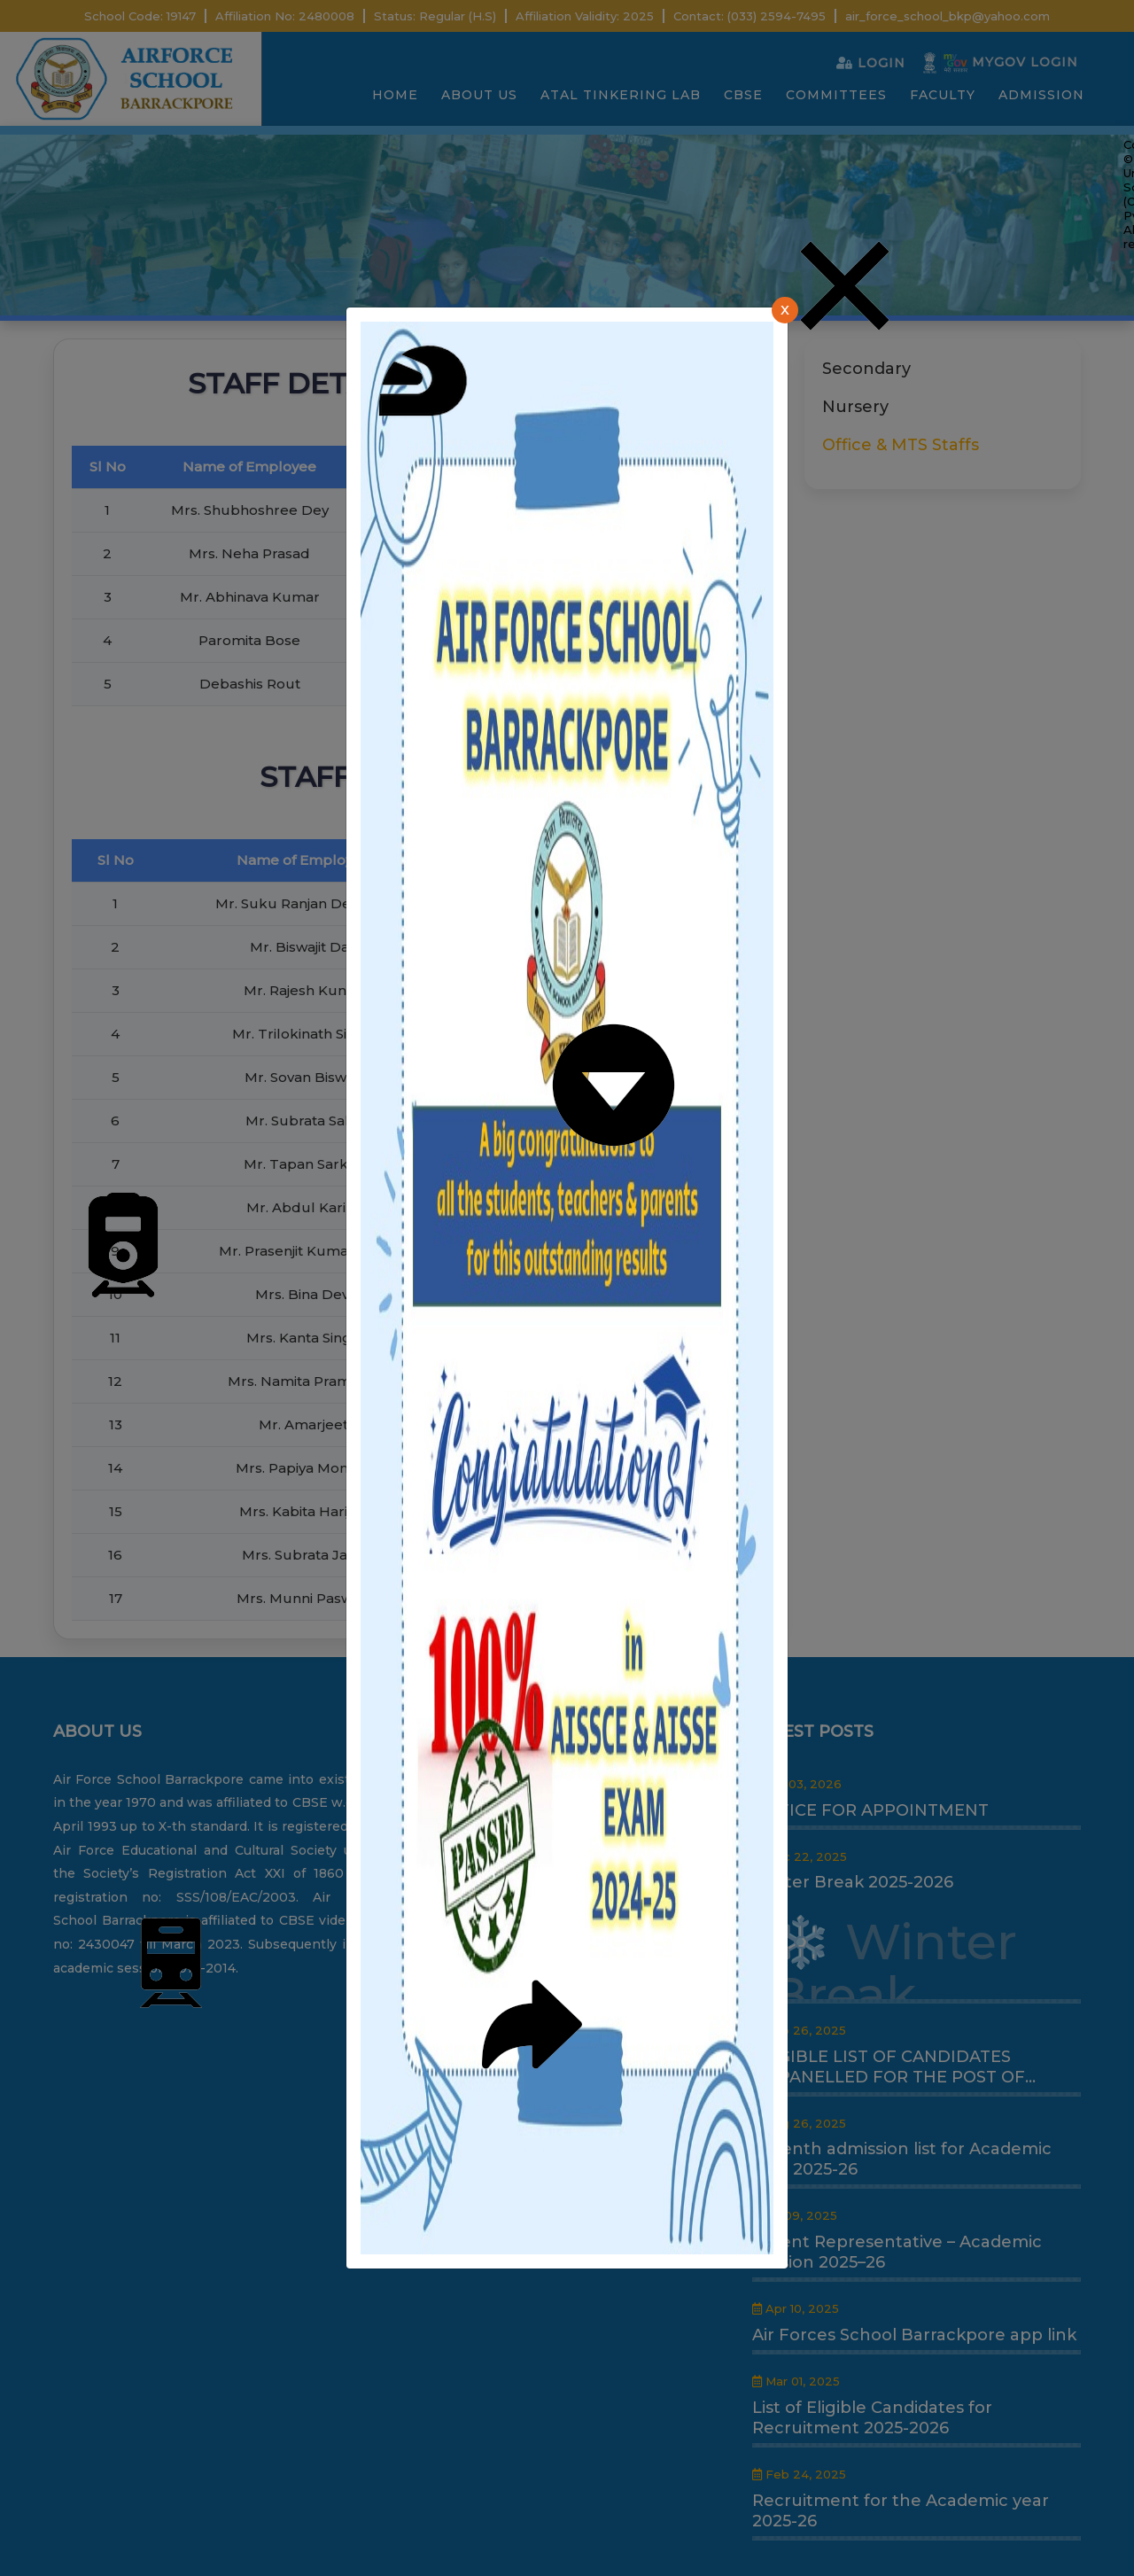  I want to click on access train schedules or rail transit options, so click(123, 1245).